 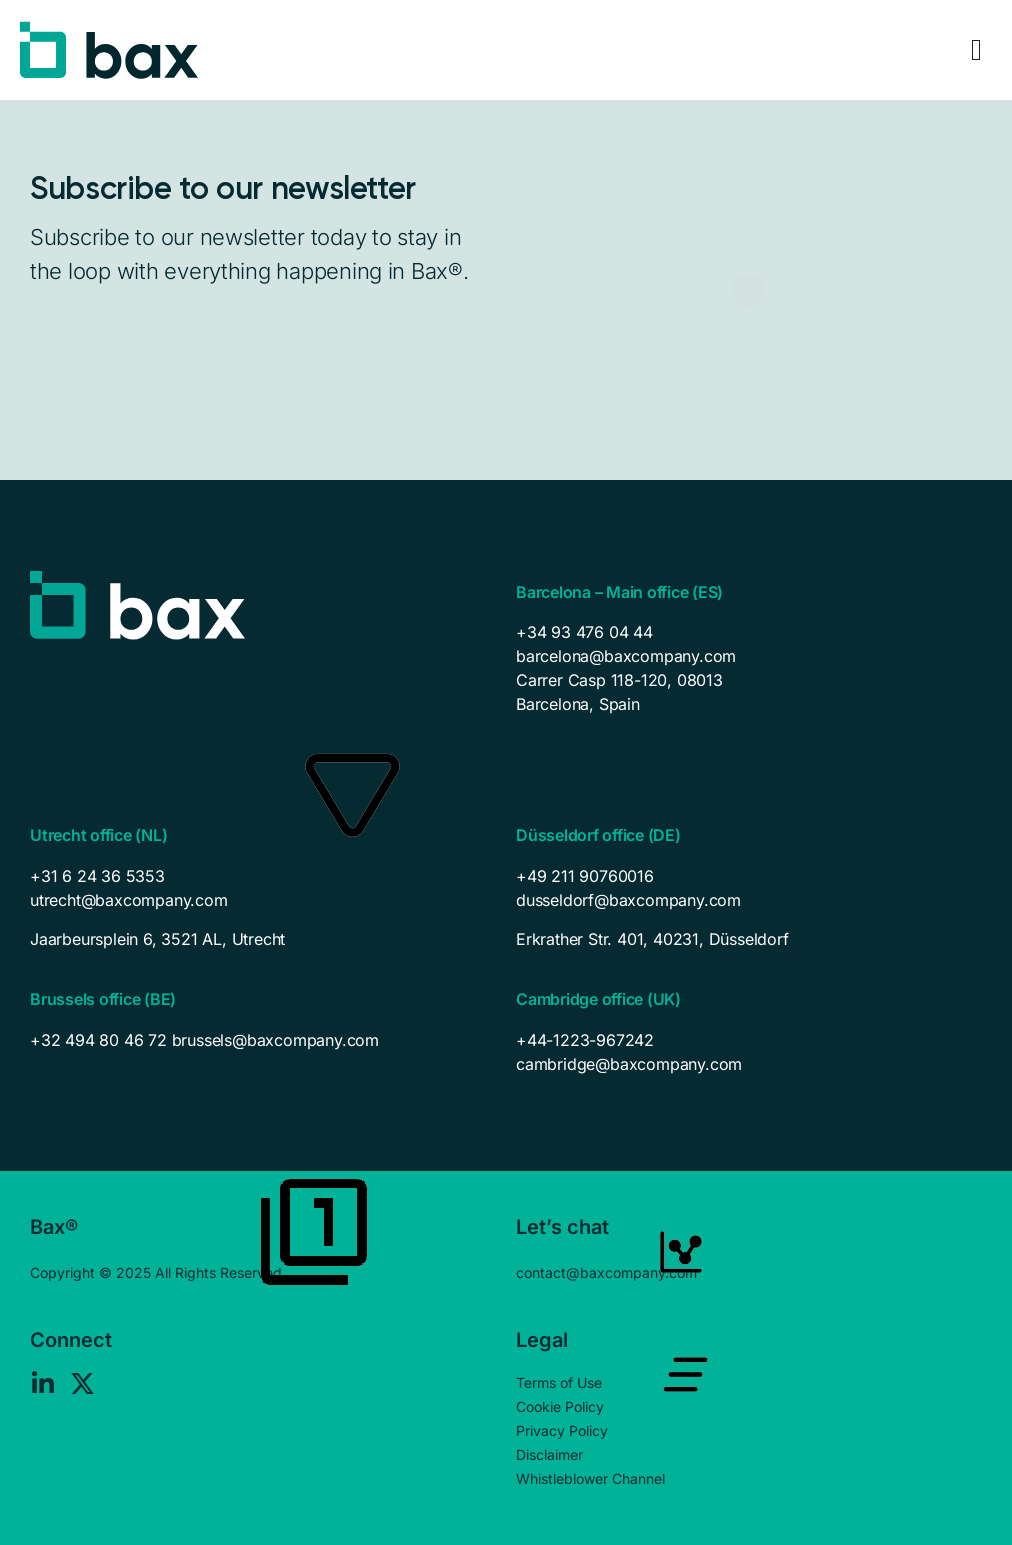 What do you see at coordinates (681, 1252) in the screenshot?
I see `view scatter plot or data visualization` at bounding box center [681, 1252].